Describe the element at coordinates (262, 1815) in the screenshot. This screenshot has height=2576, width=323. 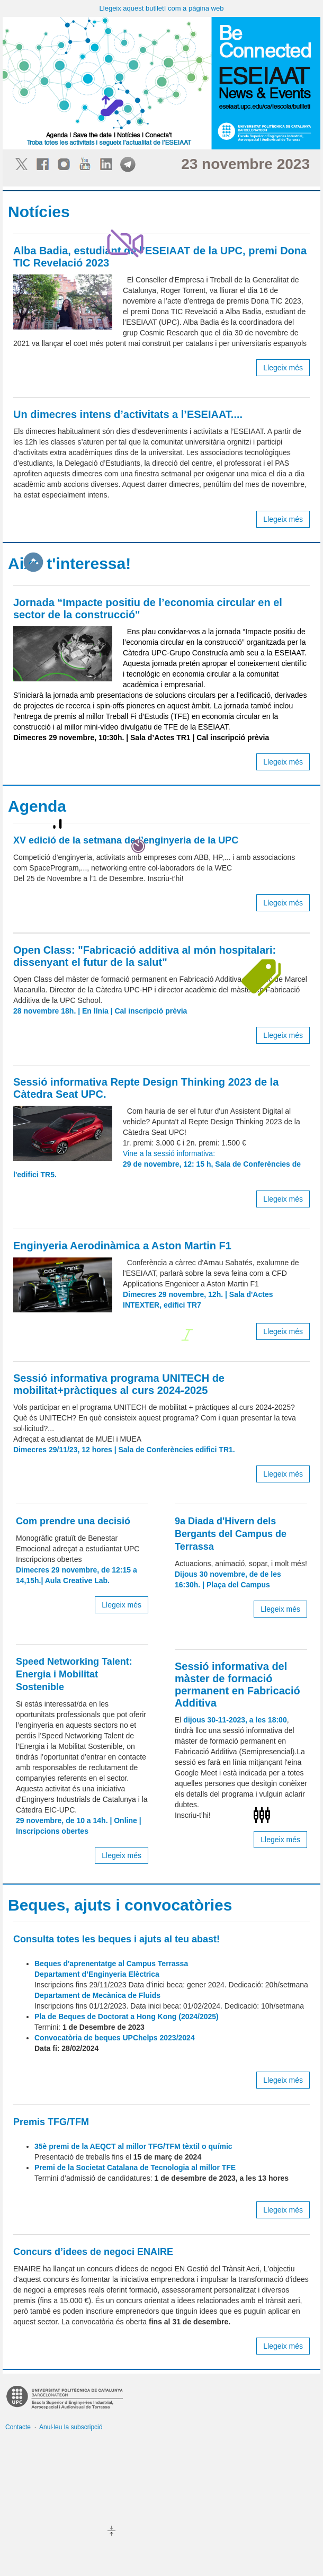
I see `configure audio/video input settings` at that location.